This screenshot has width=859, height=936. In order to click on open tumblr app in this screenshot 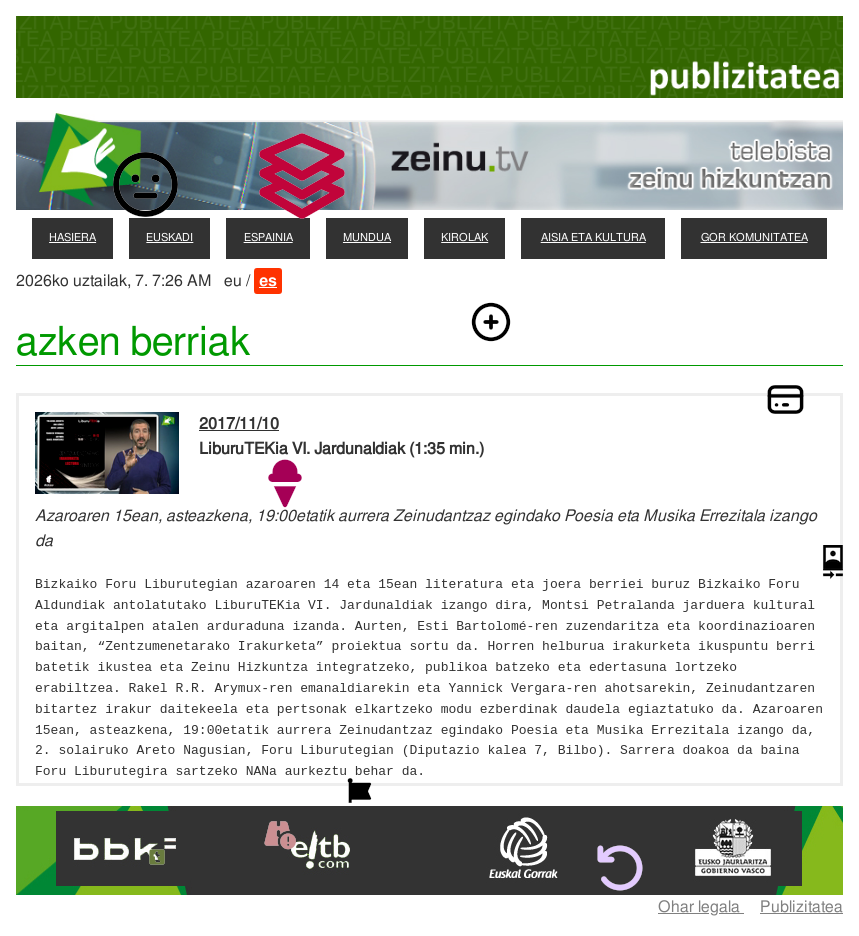, I will do `click(157, 857)`.